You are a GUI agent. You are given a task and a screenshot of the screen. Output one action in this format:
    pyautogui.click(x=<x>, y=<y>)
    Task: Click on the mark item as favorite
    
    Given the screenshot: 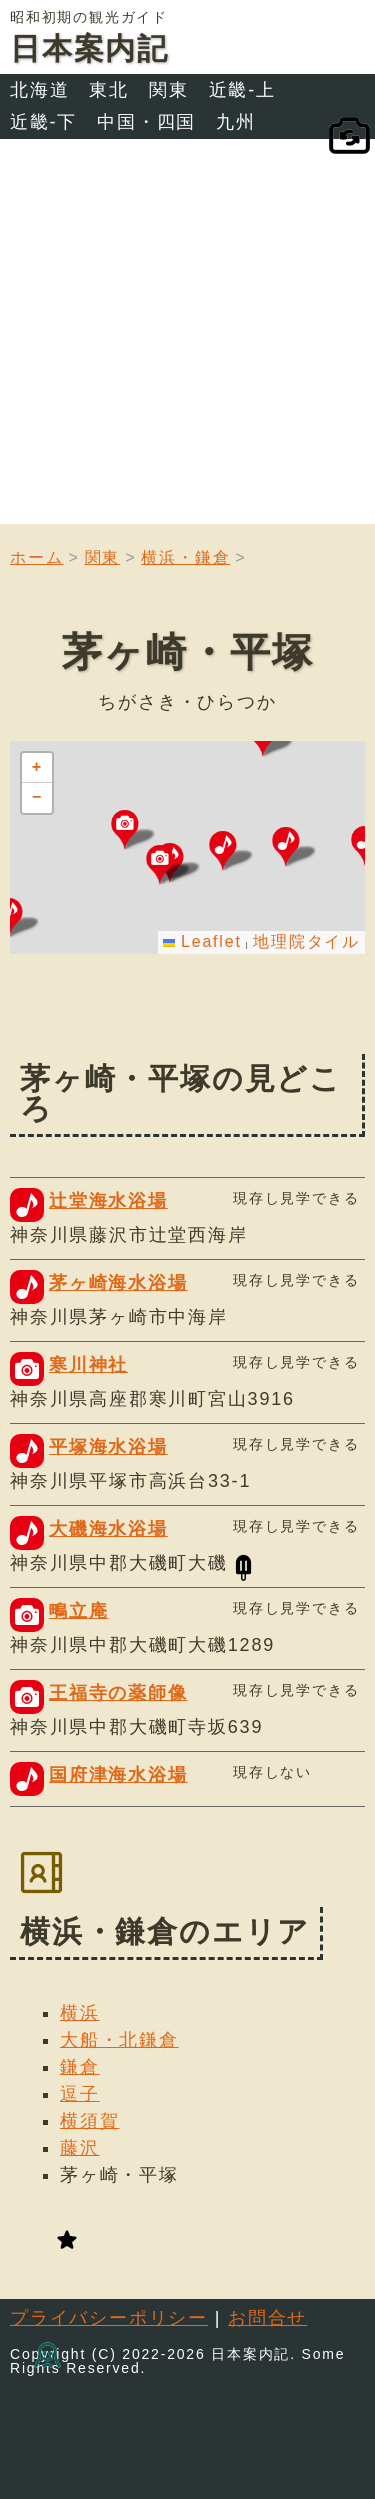 What is the action you would take?
    pyautogui.click(x=67, y=2240)
    